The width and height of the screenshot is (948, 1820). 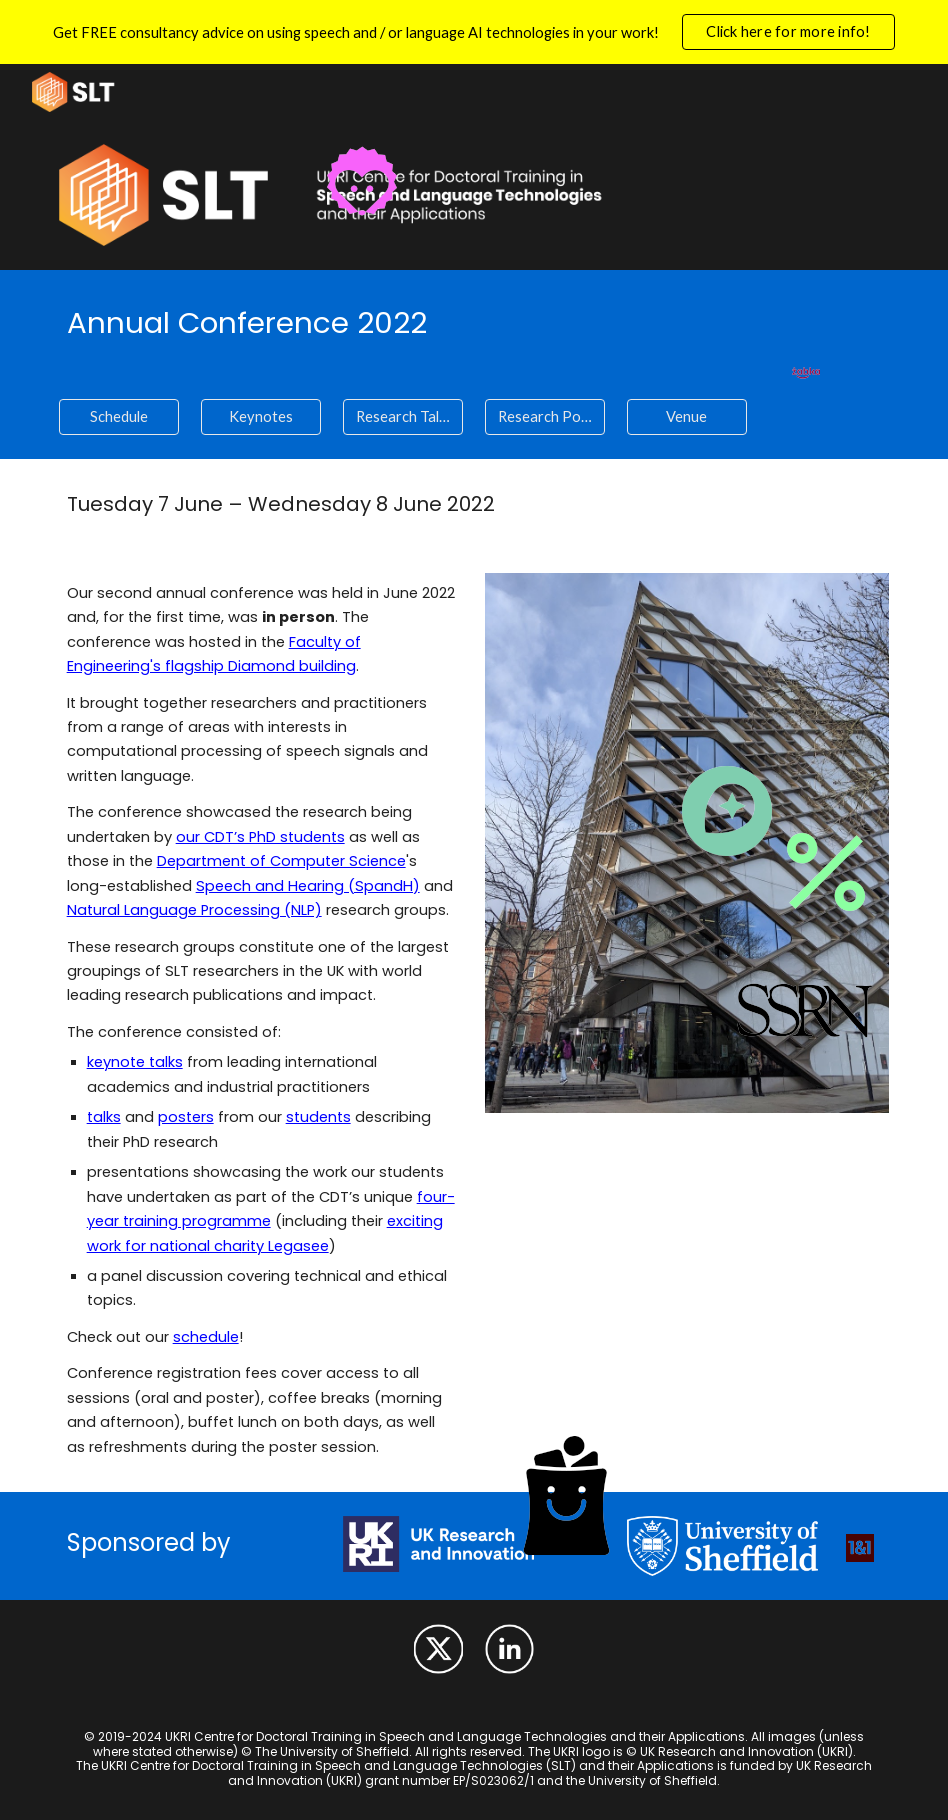 What do you see at coordinates (826, 872) in the screenshot?
I see `view discount or promotional offer` at bounding box center [826, 872].